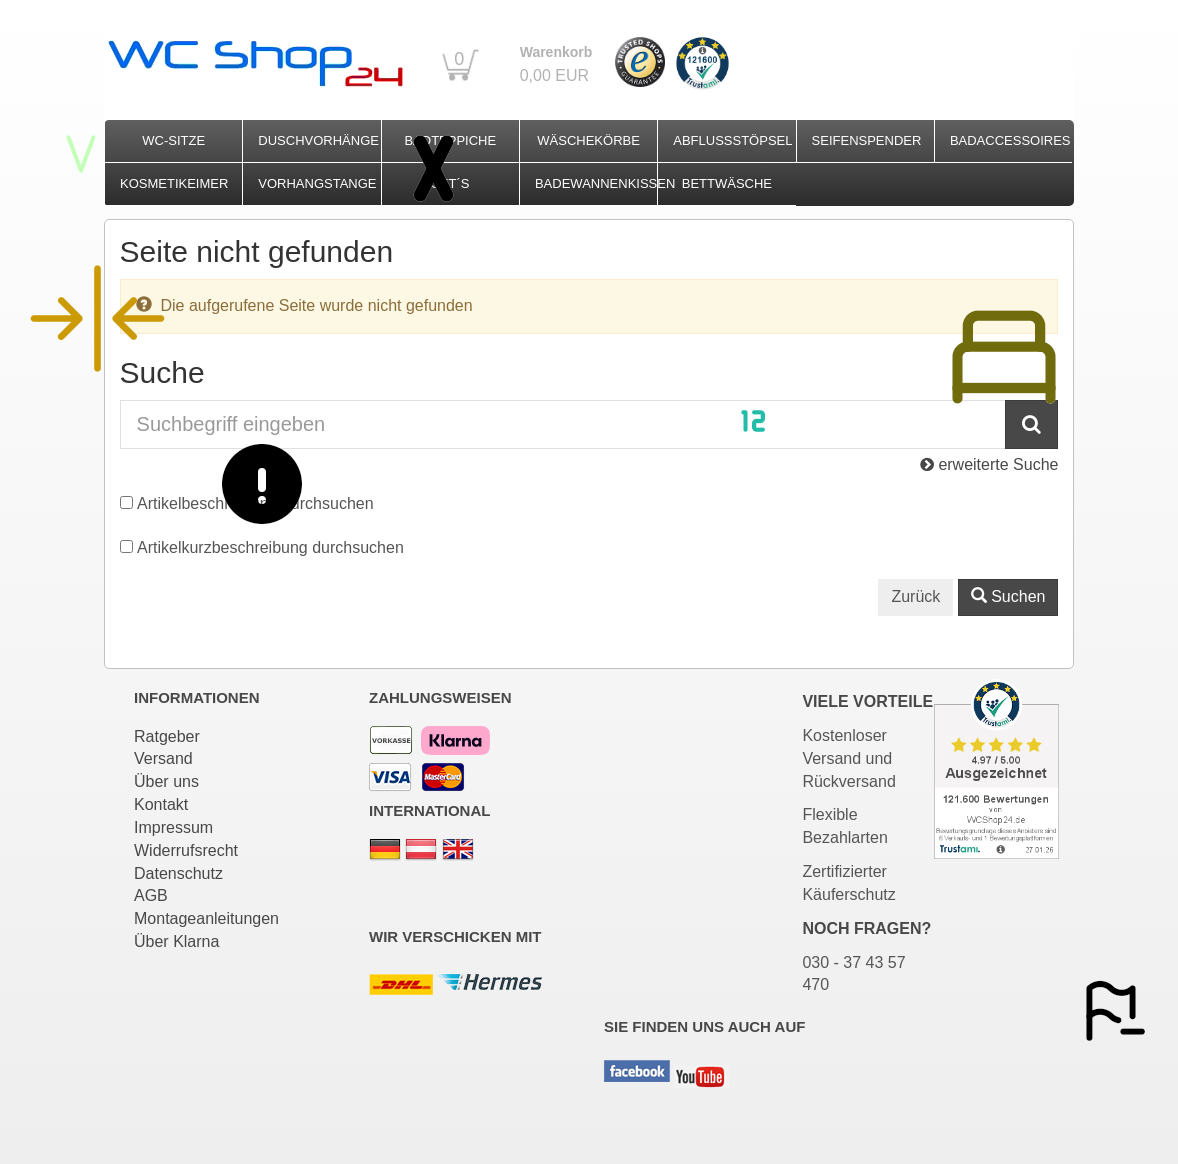  I want to click on indicates item count or quantity of 12, so click(752, 421).